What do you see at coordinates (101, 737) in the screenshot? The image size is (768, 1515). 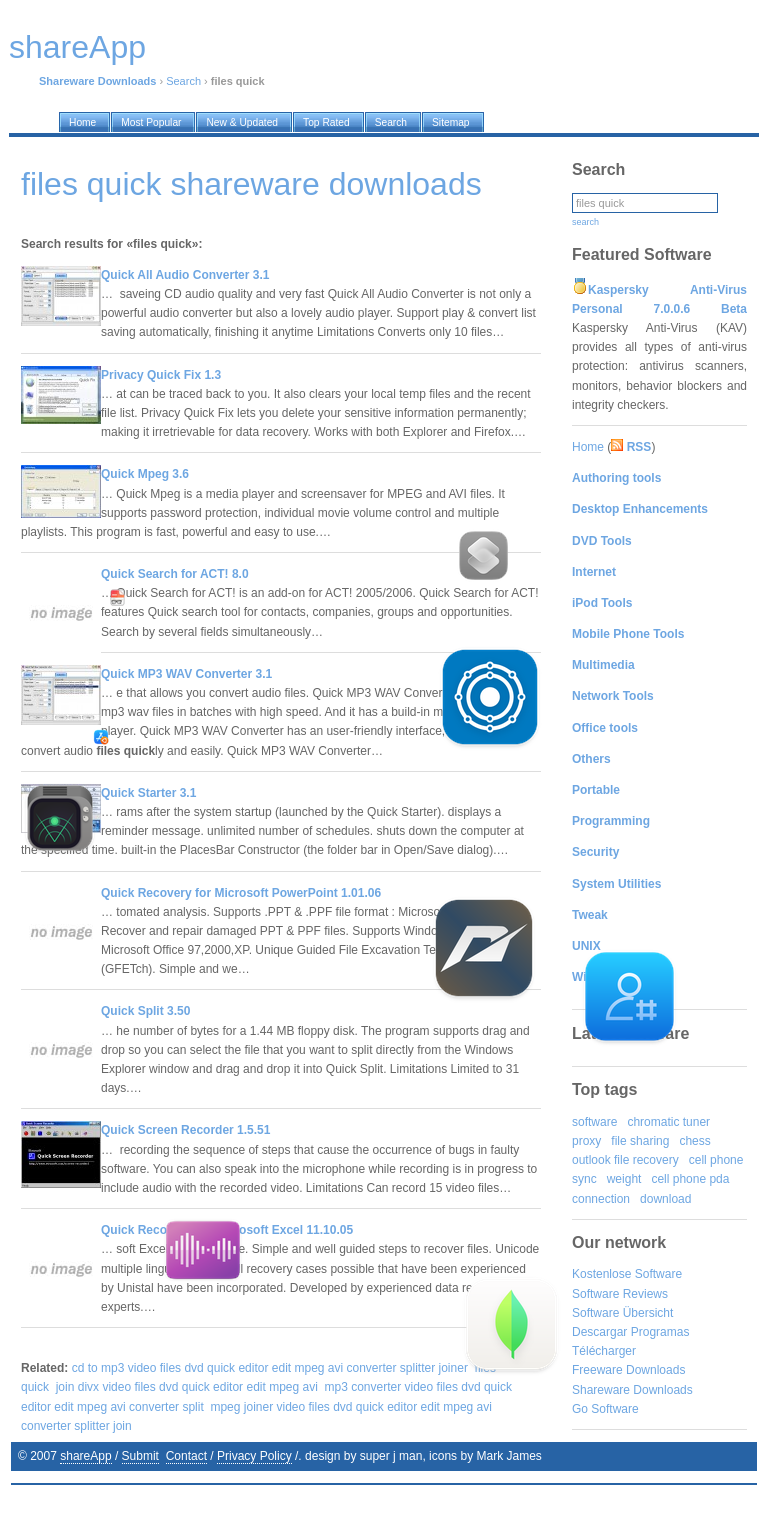 I see `open ubuntu software center` at bounding box center [101, 737].